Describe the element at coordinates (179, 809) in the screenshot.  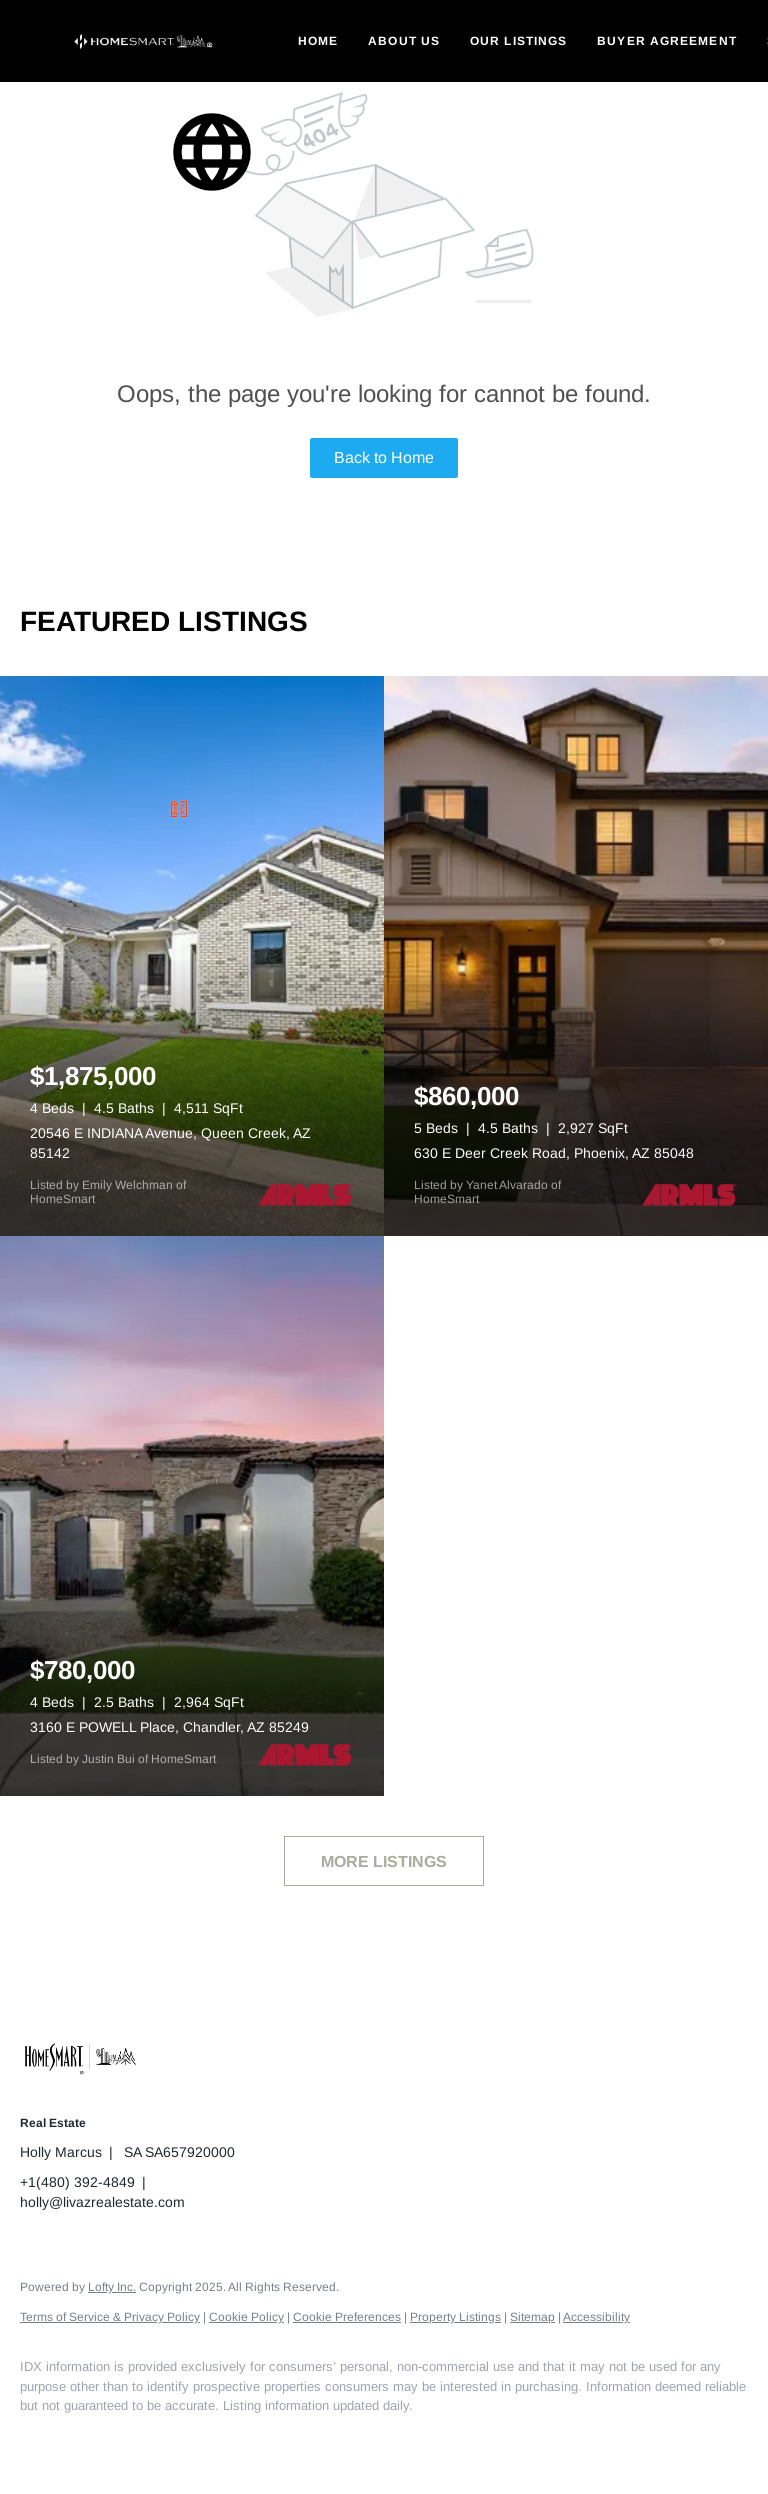
I see `access design or editing tools` at that location.